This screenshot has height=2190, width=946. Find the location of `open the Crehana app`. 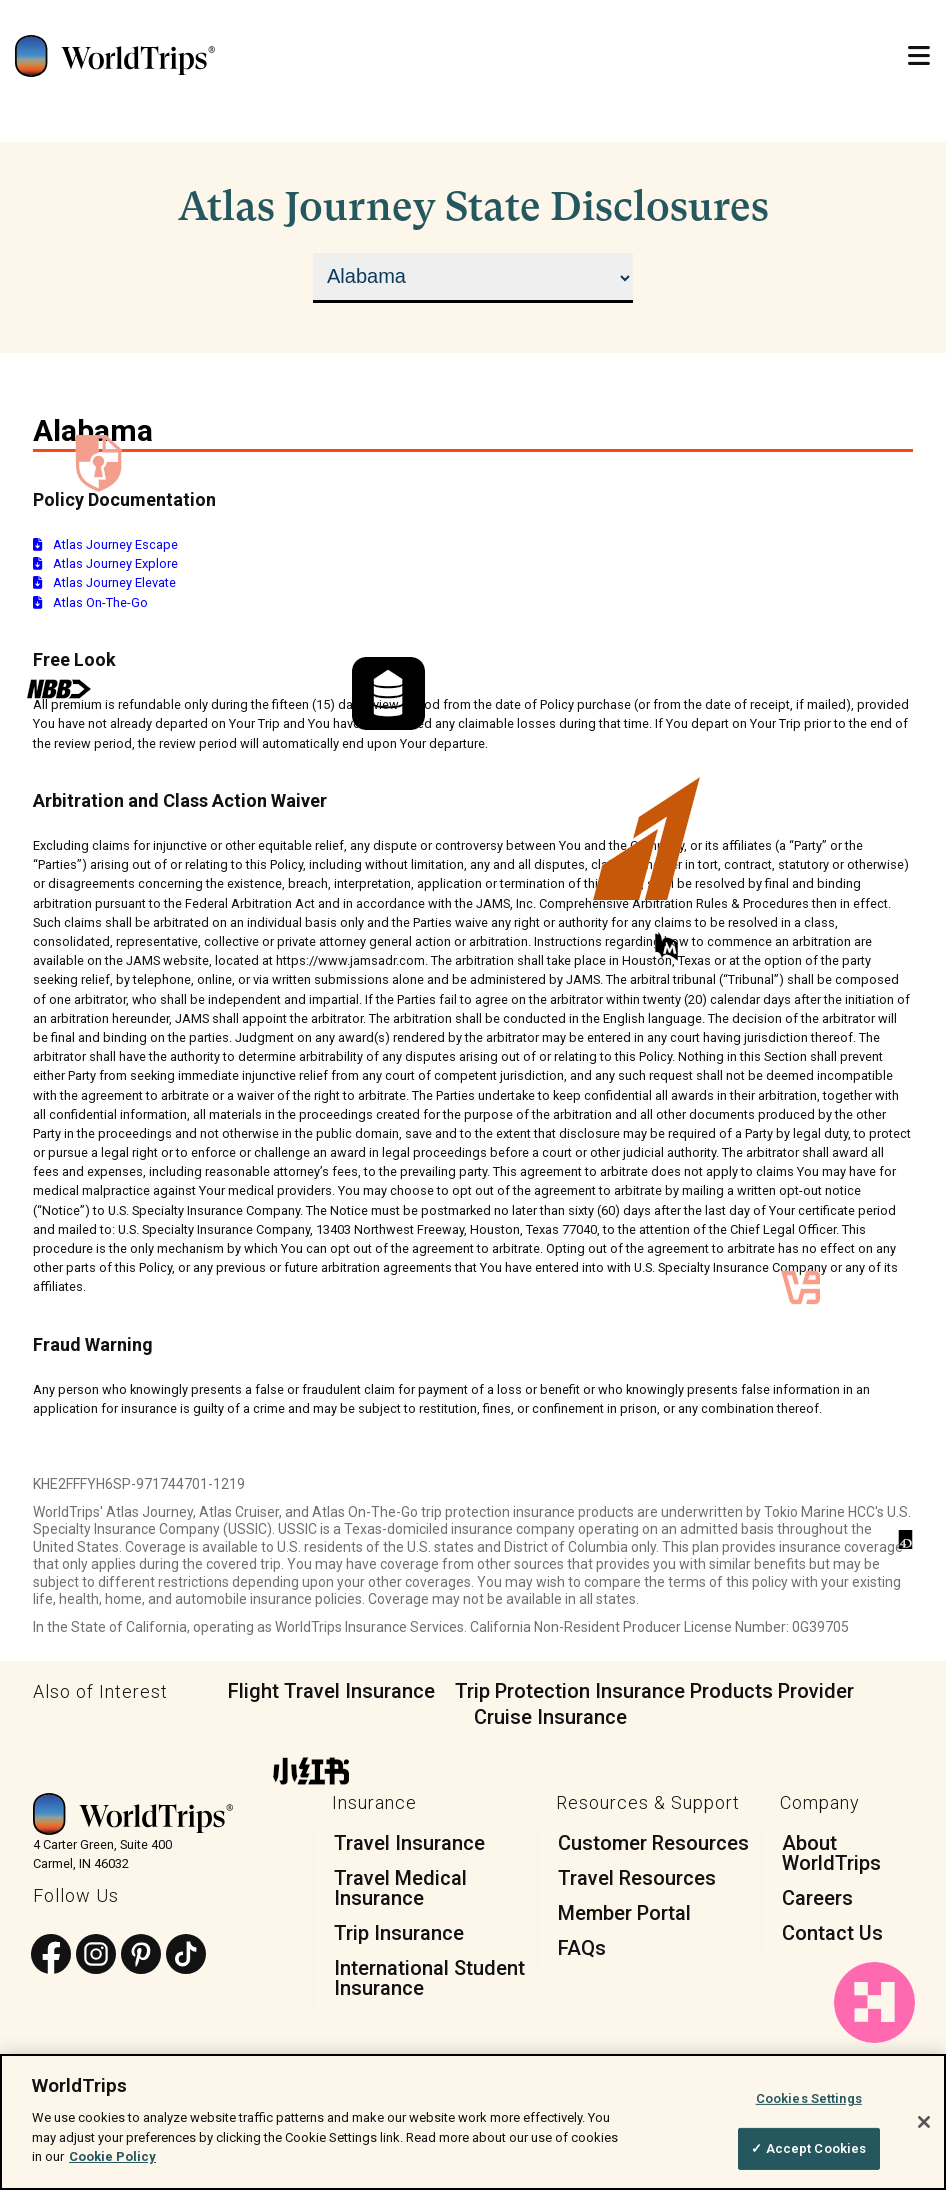

open the Crehana app is located at coordinates (874, 2002).